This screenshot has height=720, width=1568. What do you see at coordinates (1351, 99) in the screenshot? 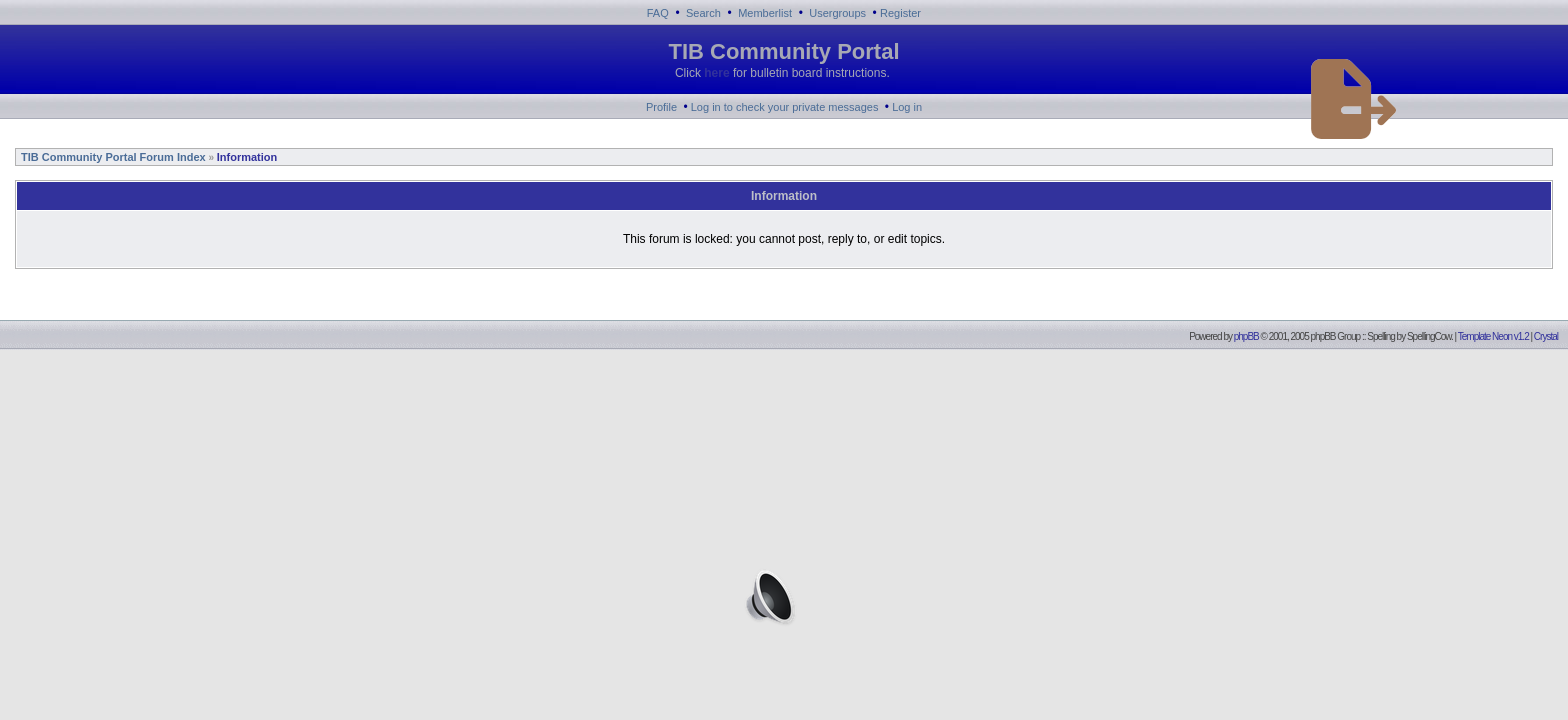
I see `export file to another location or format` at bounding box center [1351, 99].